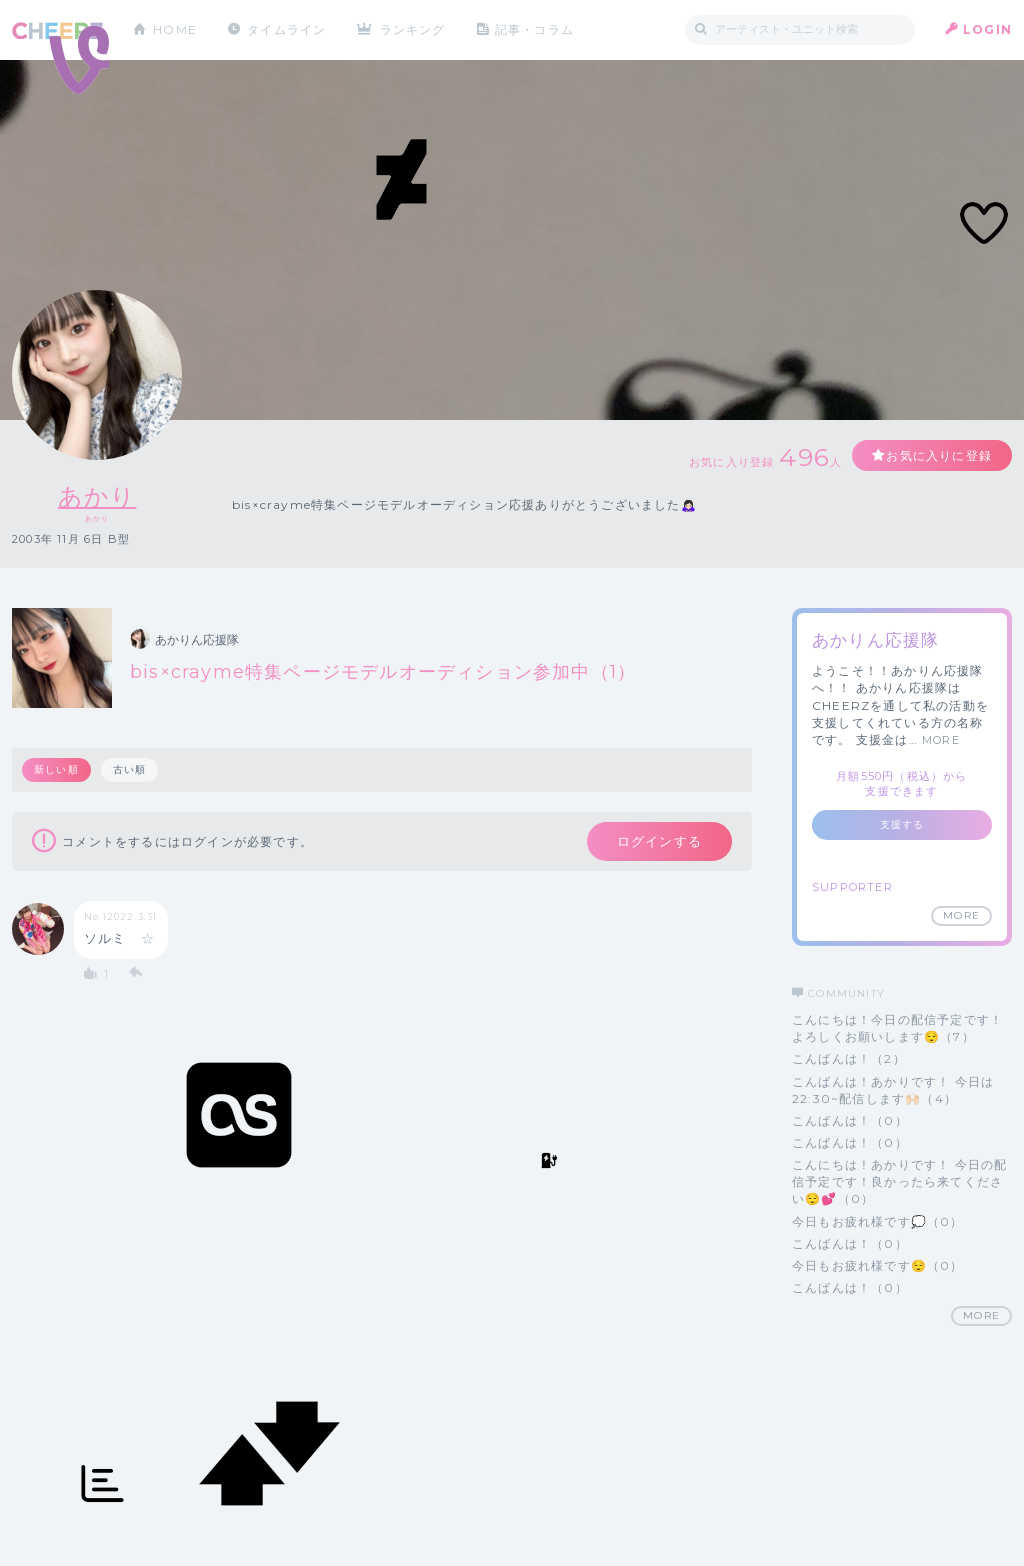  Describe the element at coordinates (548, 1160) in the screenshot. I see `find nearby electric vehicle charging stations` at that location.